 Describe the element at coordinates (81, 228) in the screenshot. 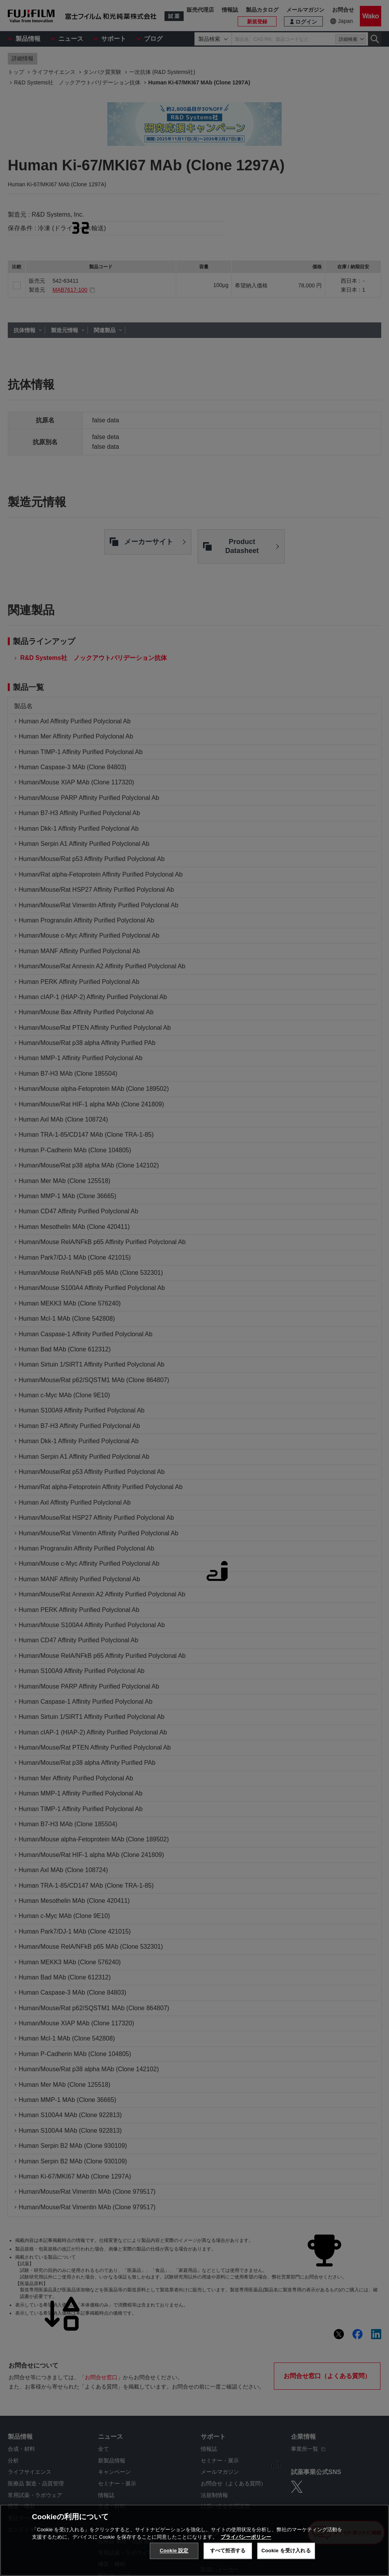

I see `indicates item number or position 32 in a list` at that location.